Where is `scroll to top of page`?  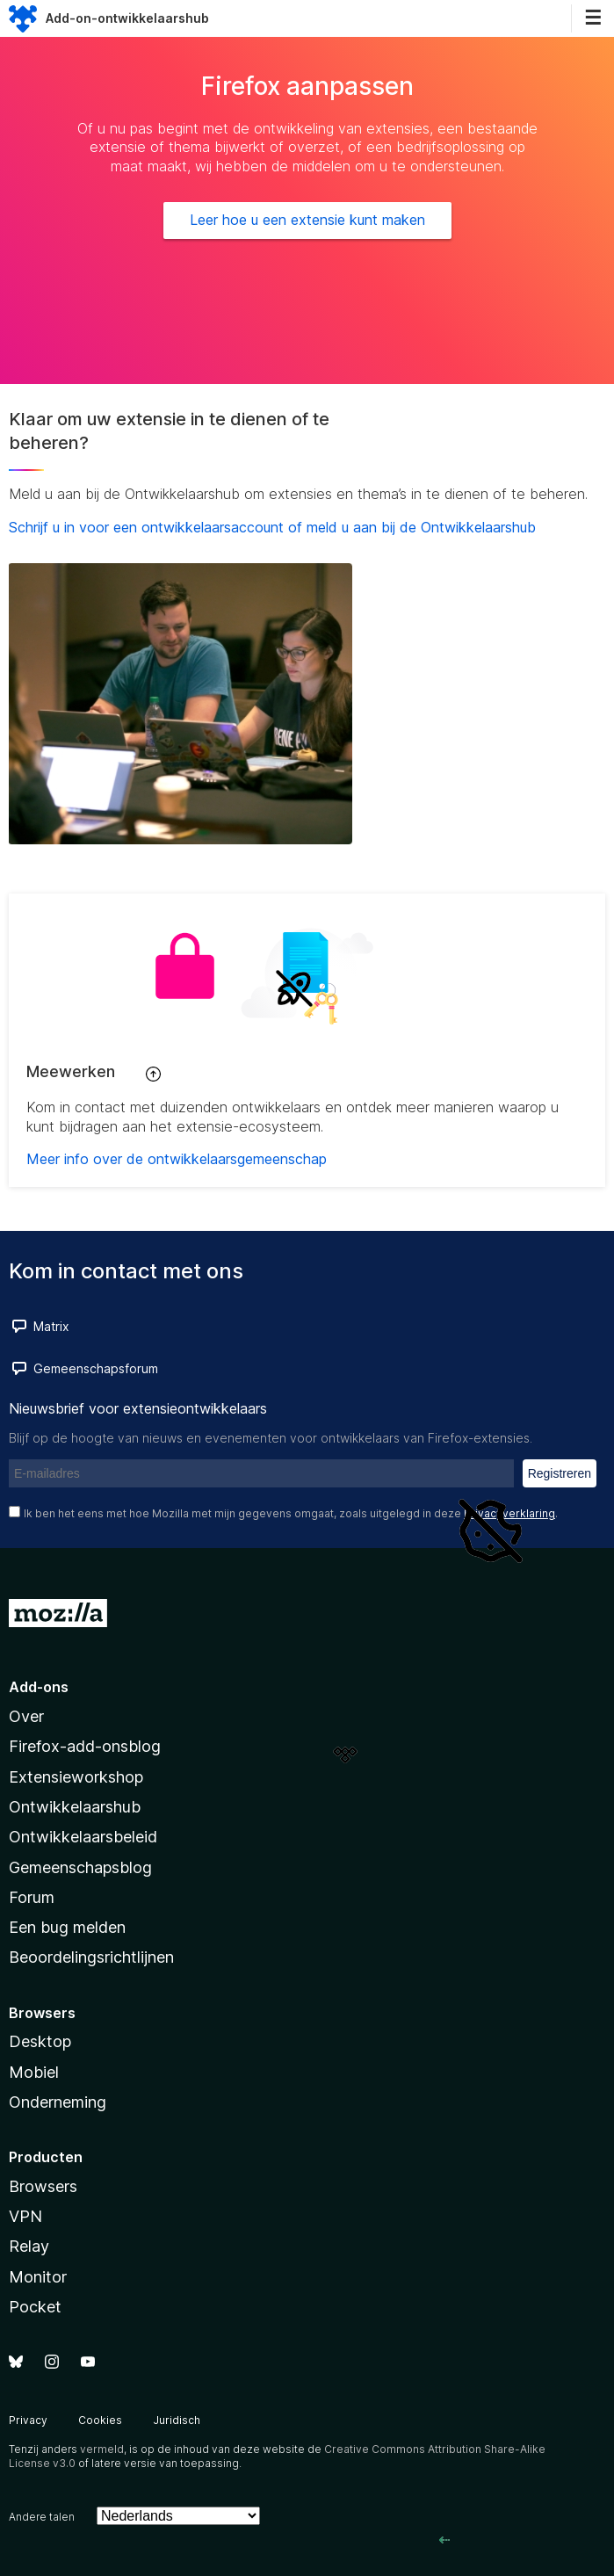 scroll to top of page is located at coordinates (153, 1074).